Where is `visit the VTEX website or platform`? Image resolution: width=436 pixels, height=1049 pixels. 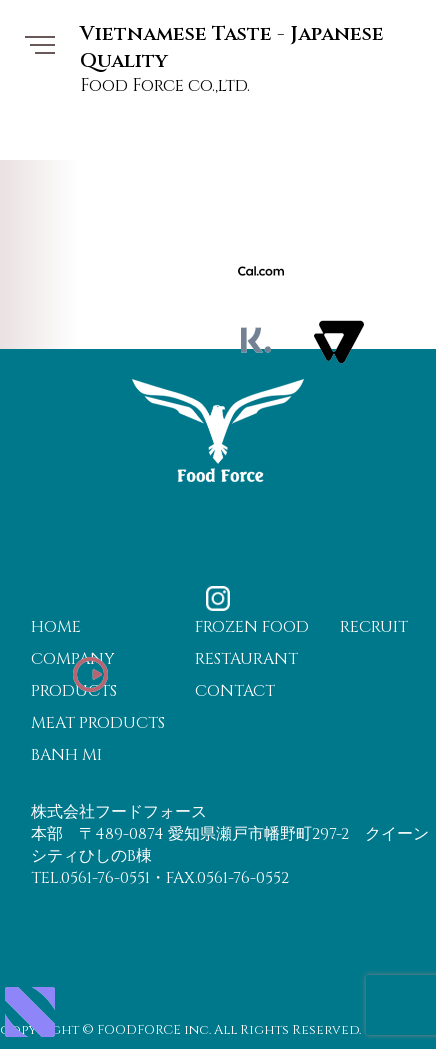 visit the VTEX website or platform is located at coordinates (339, 342).